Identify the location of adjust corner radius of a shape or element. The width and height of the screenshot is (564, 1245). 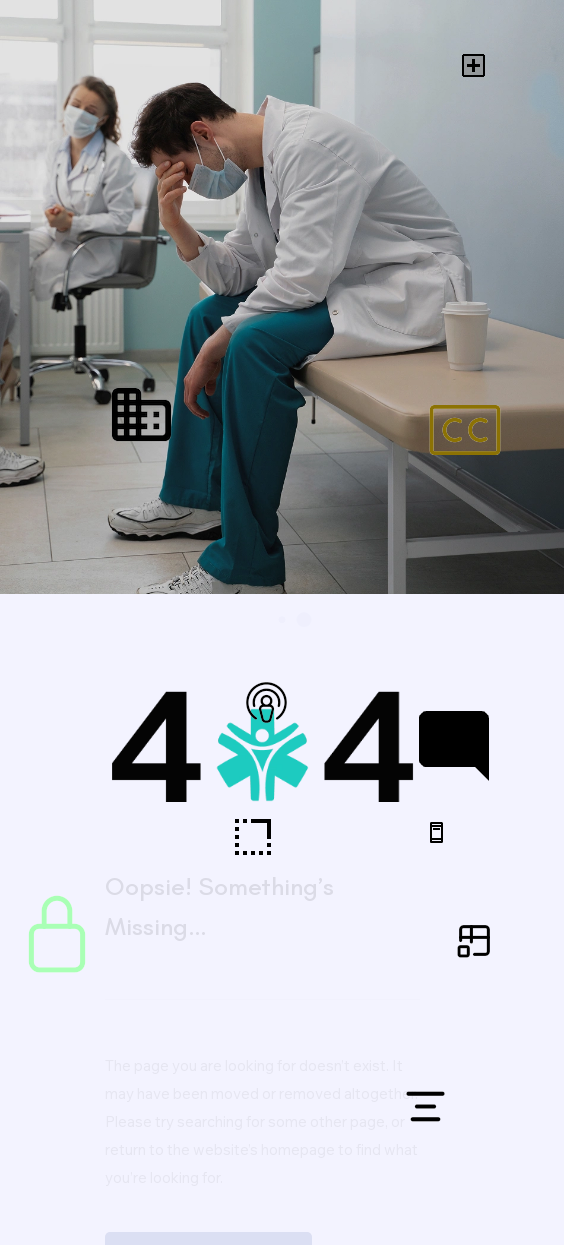
(253, 837).